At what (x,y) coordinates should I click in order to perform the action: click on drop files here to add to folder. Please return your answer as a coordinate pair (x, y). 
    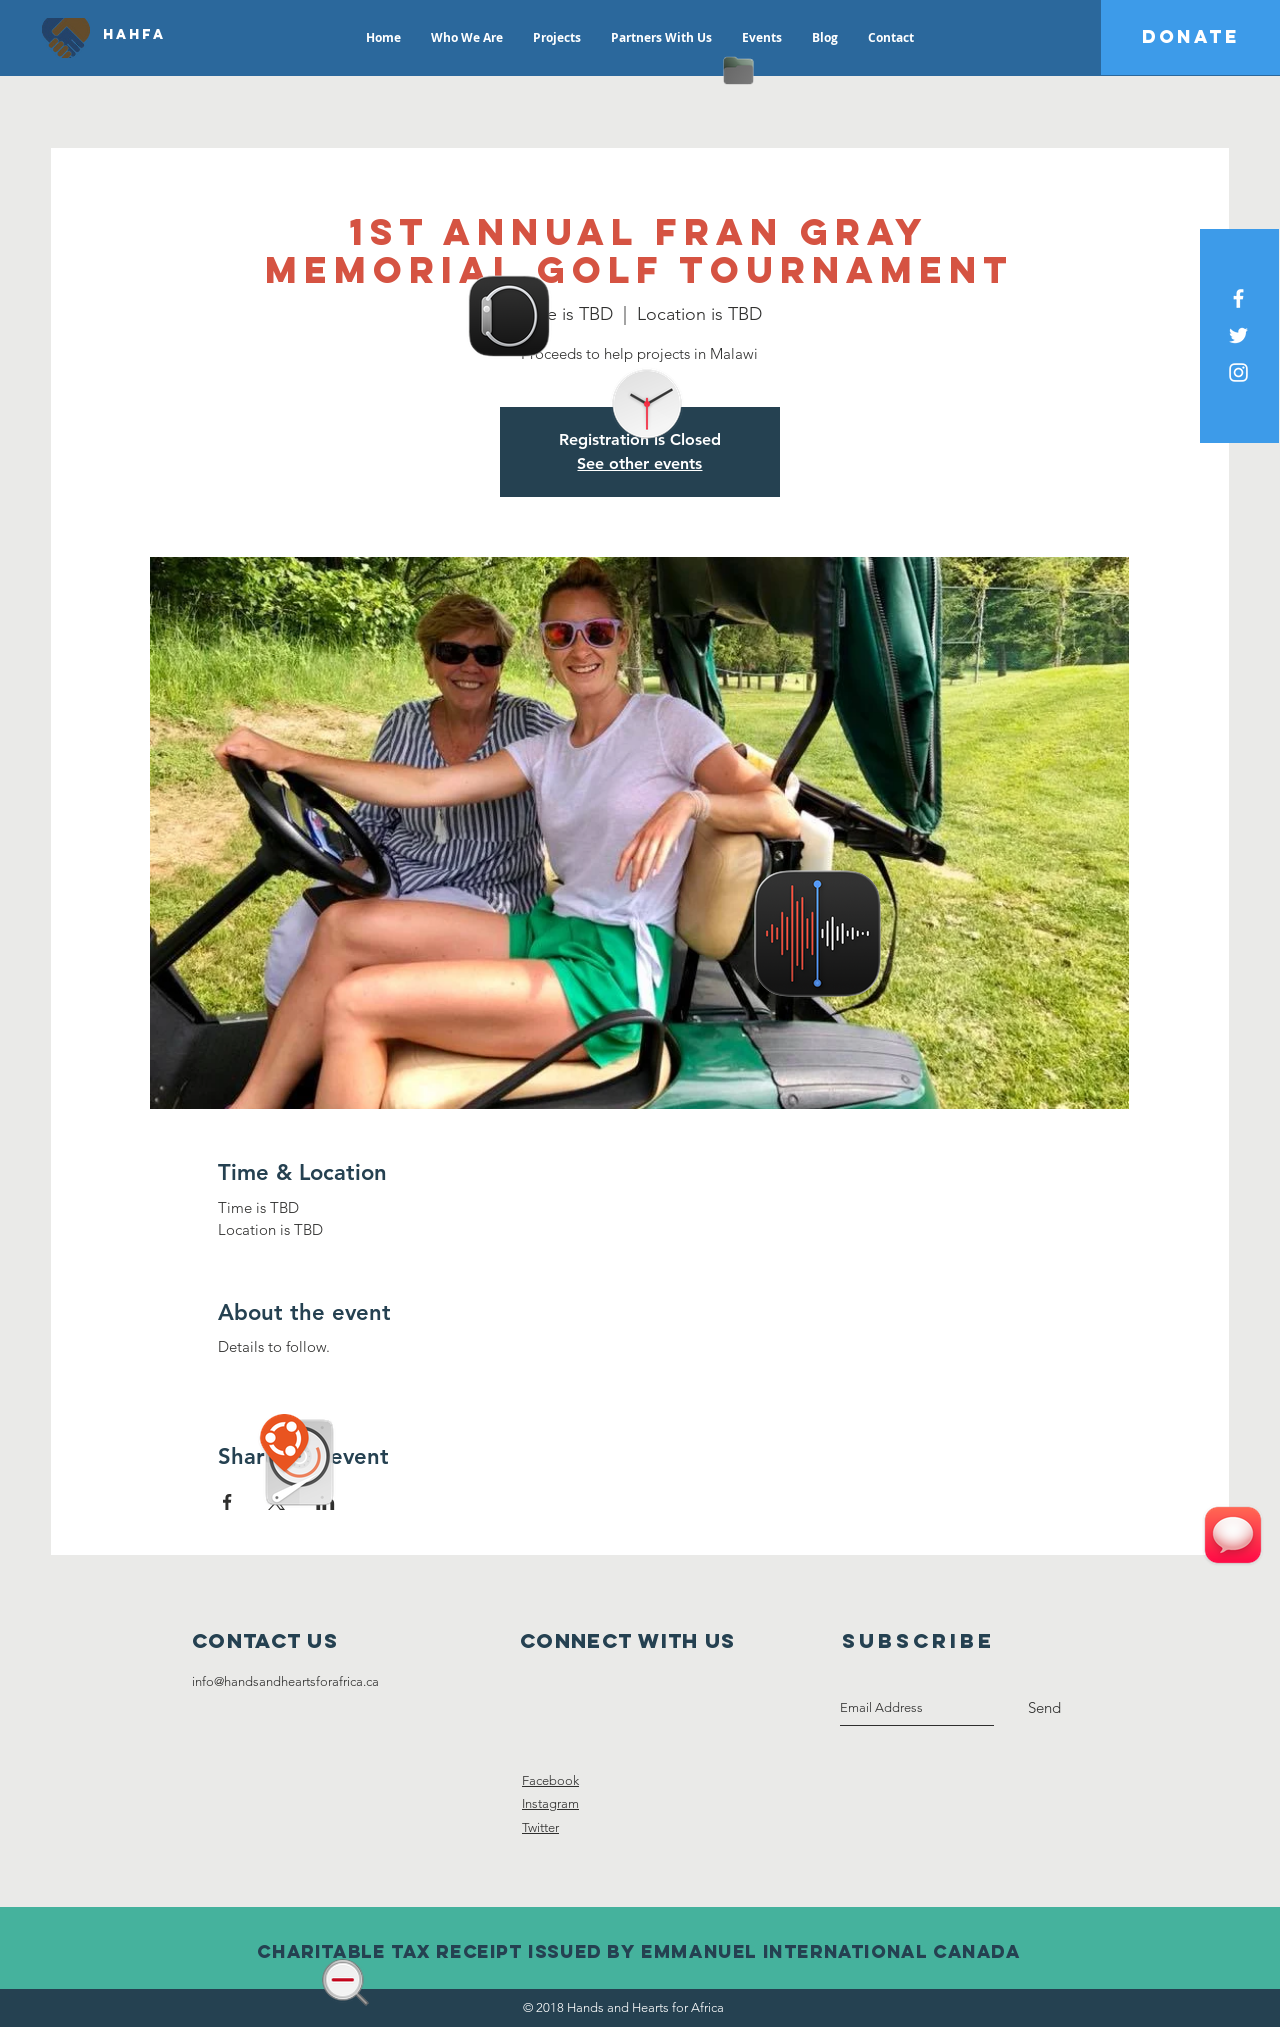
    Looking at the image, I should click on (738, 70).